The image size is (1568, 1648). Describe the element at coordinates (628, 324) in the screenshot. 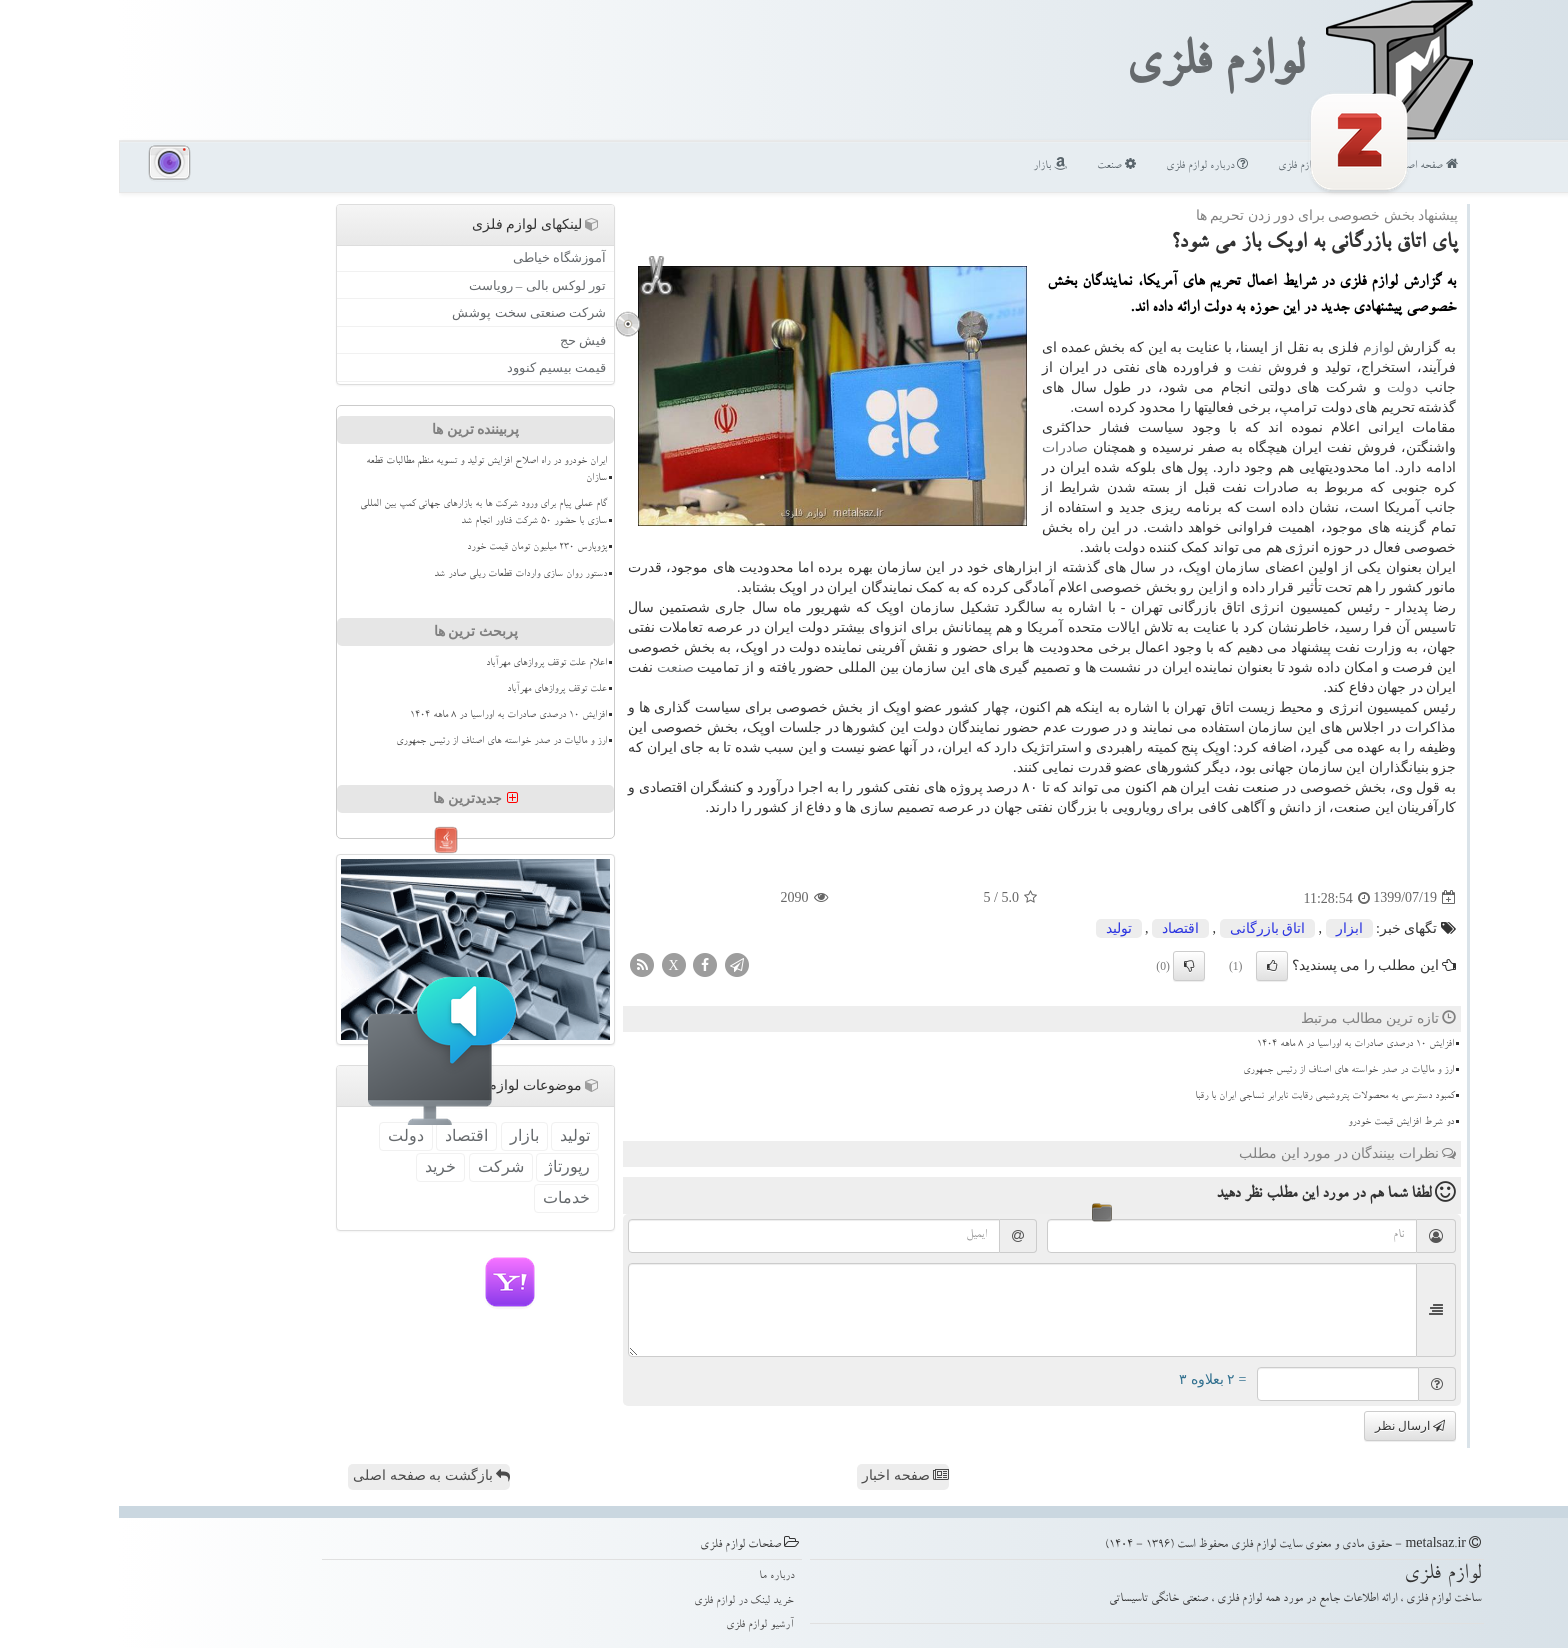

I see `access cd/dvd rewritable drive` at that location.